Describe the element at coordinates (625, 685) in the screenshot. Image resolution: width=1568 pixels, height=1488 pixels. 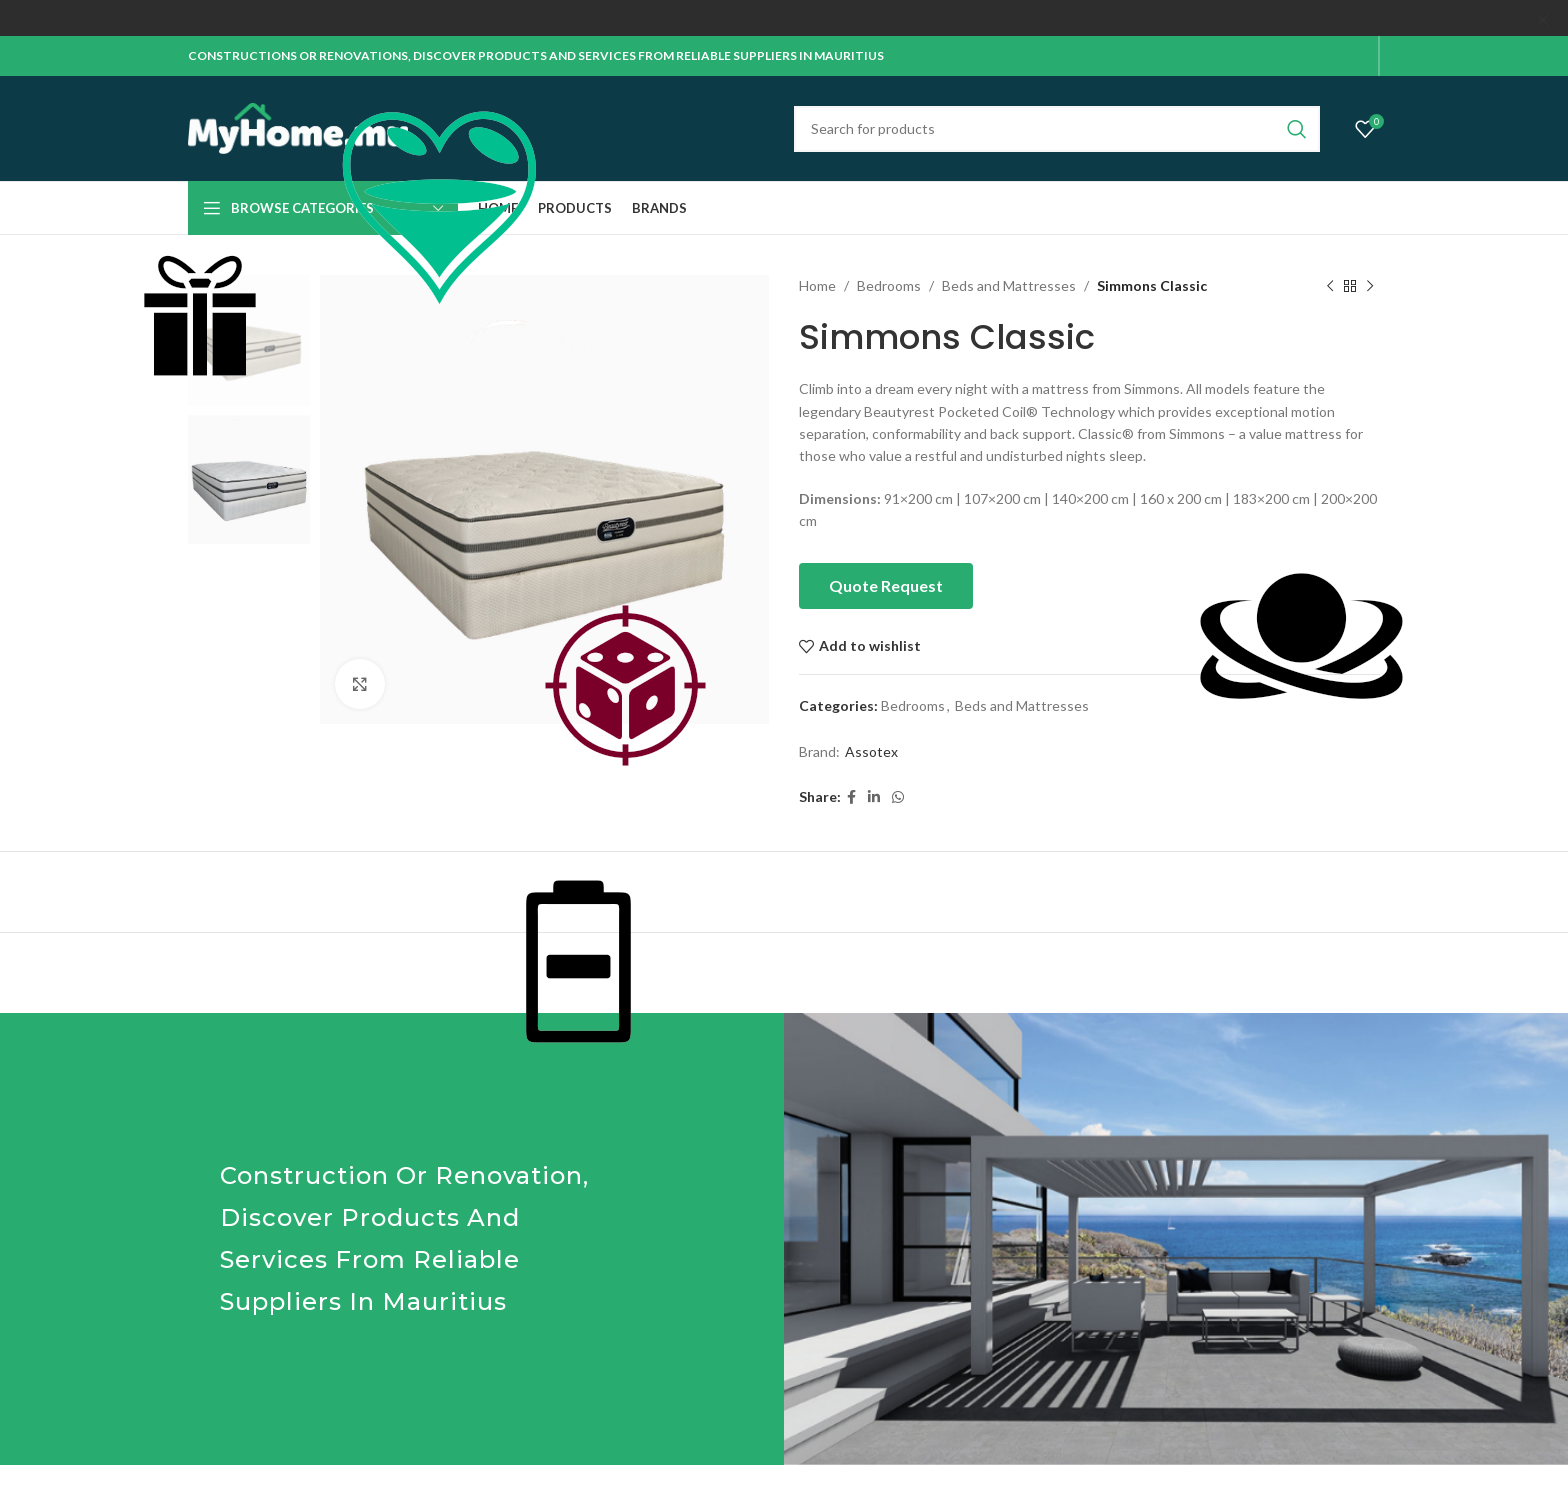
I see `target a random selection or dice roll` at that location.